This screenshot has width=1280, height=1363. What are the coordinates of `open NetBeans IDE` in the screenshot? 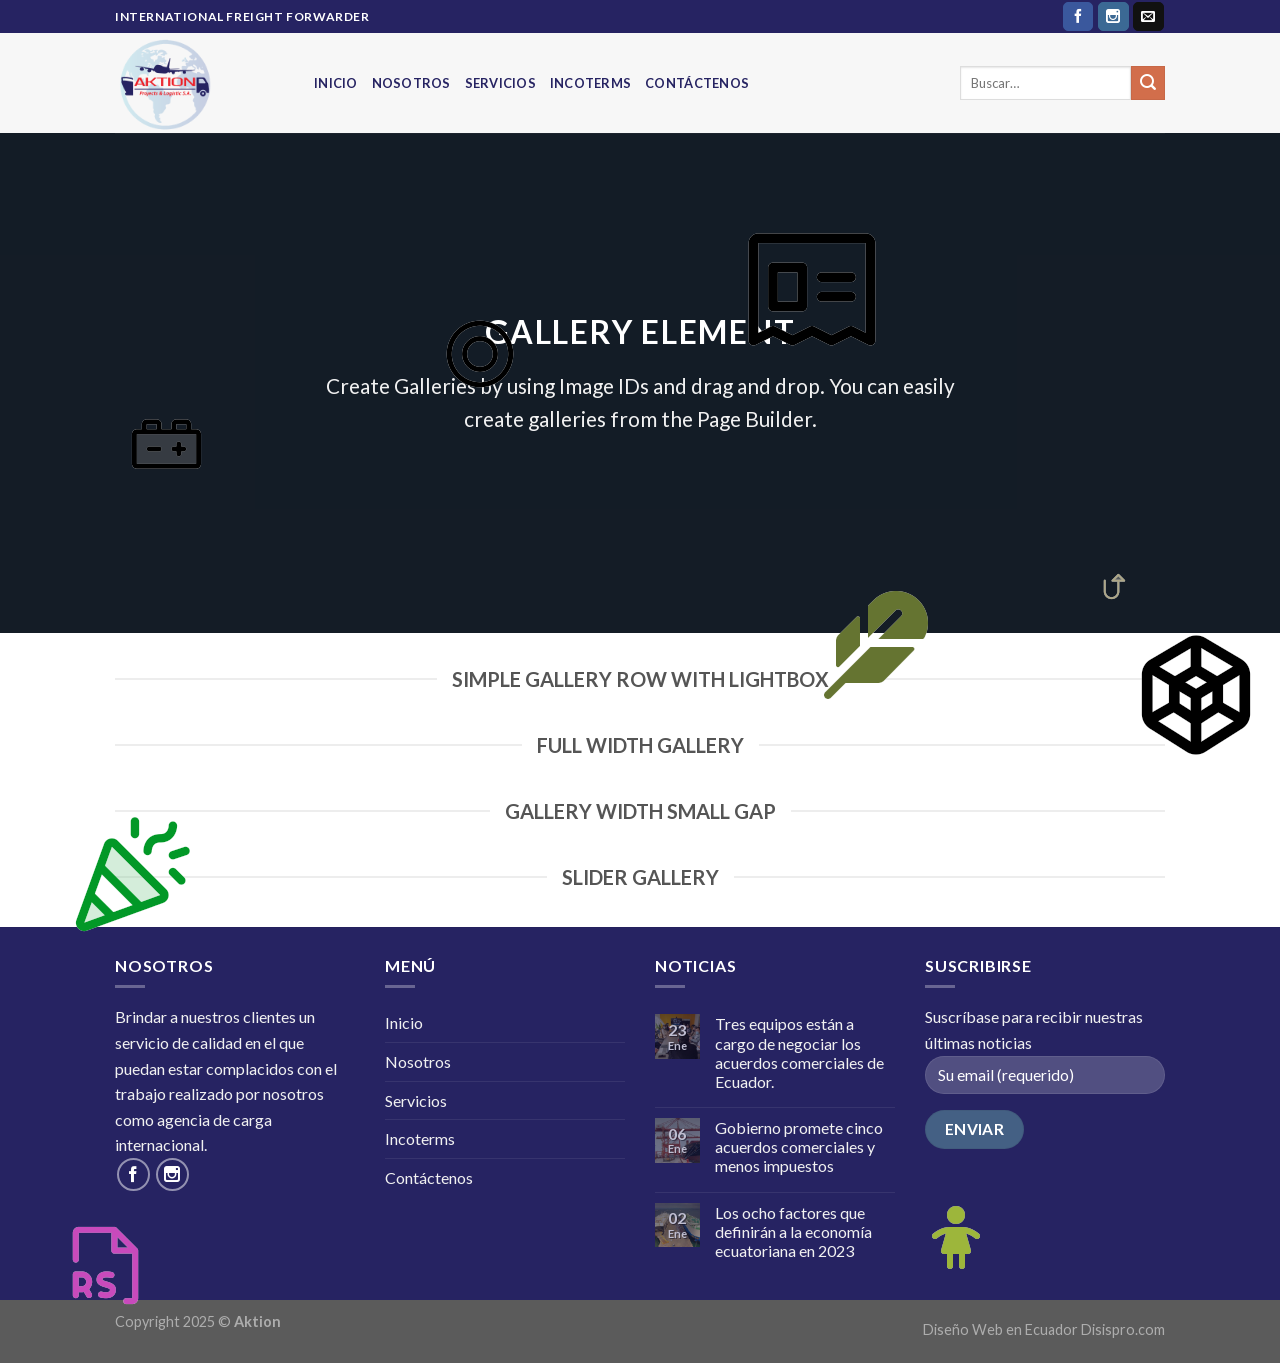 It's located at (1196, 695).